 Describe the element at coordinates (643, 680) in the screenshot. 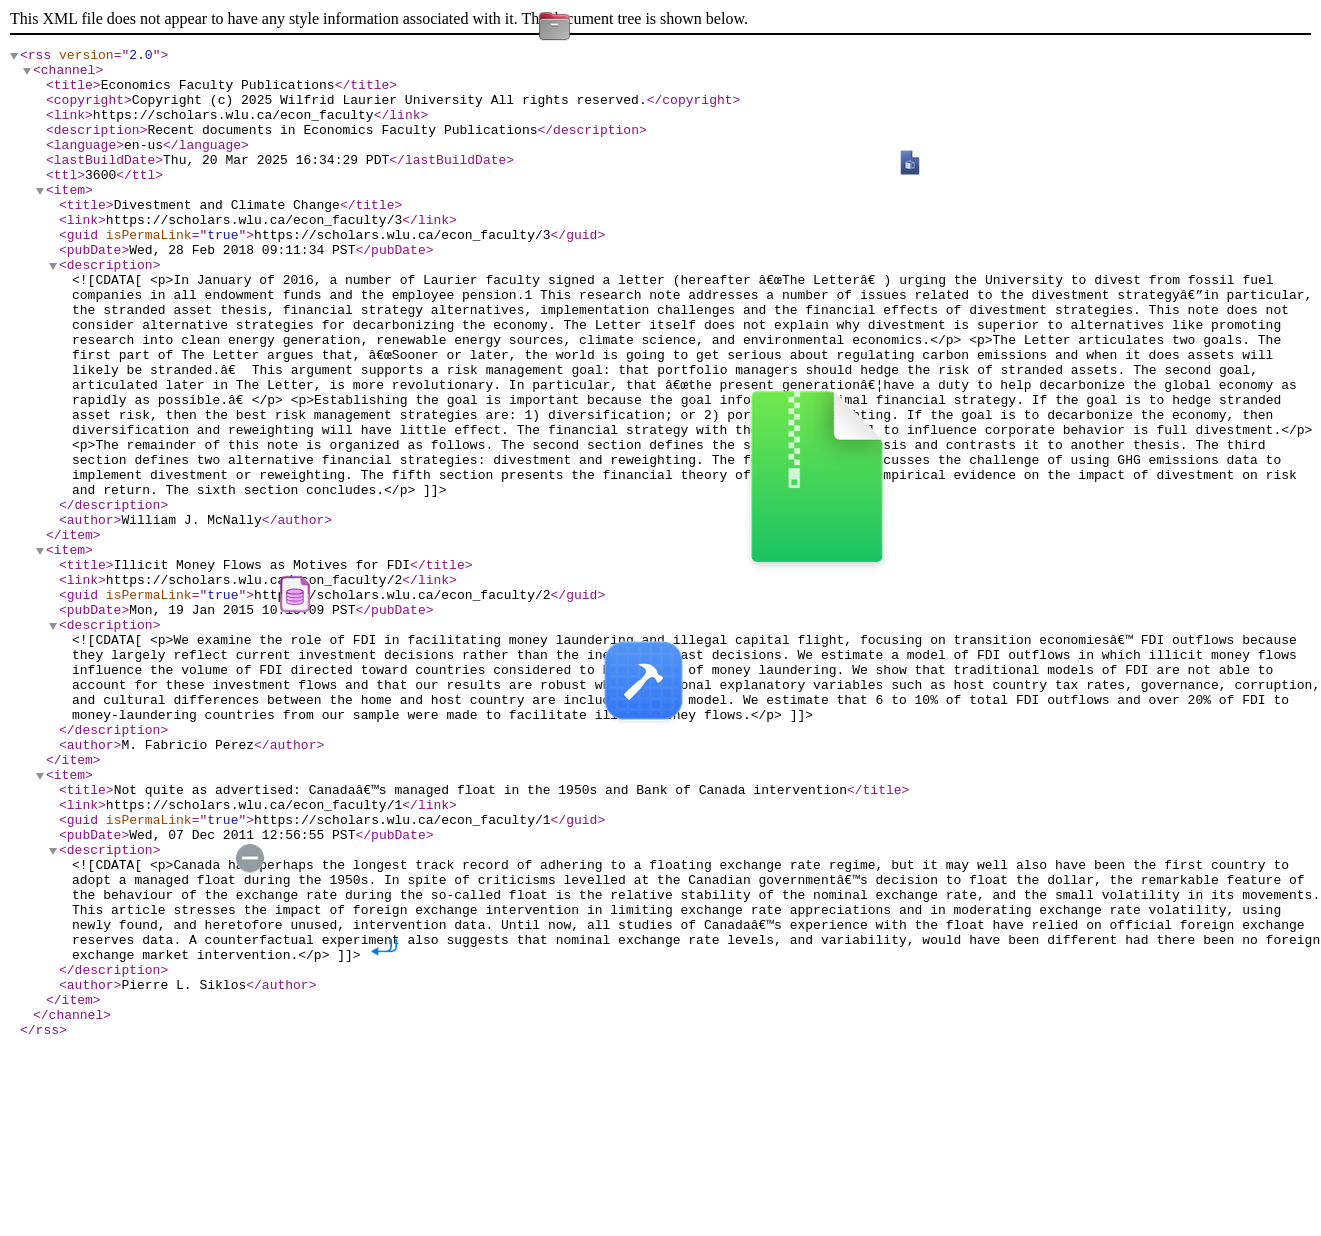

I see `open developer tools or IDE` at that location.